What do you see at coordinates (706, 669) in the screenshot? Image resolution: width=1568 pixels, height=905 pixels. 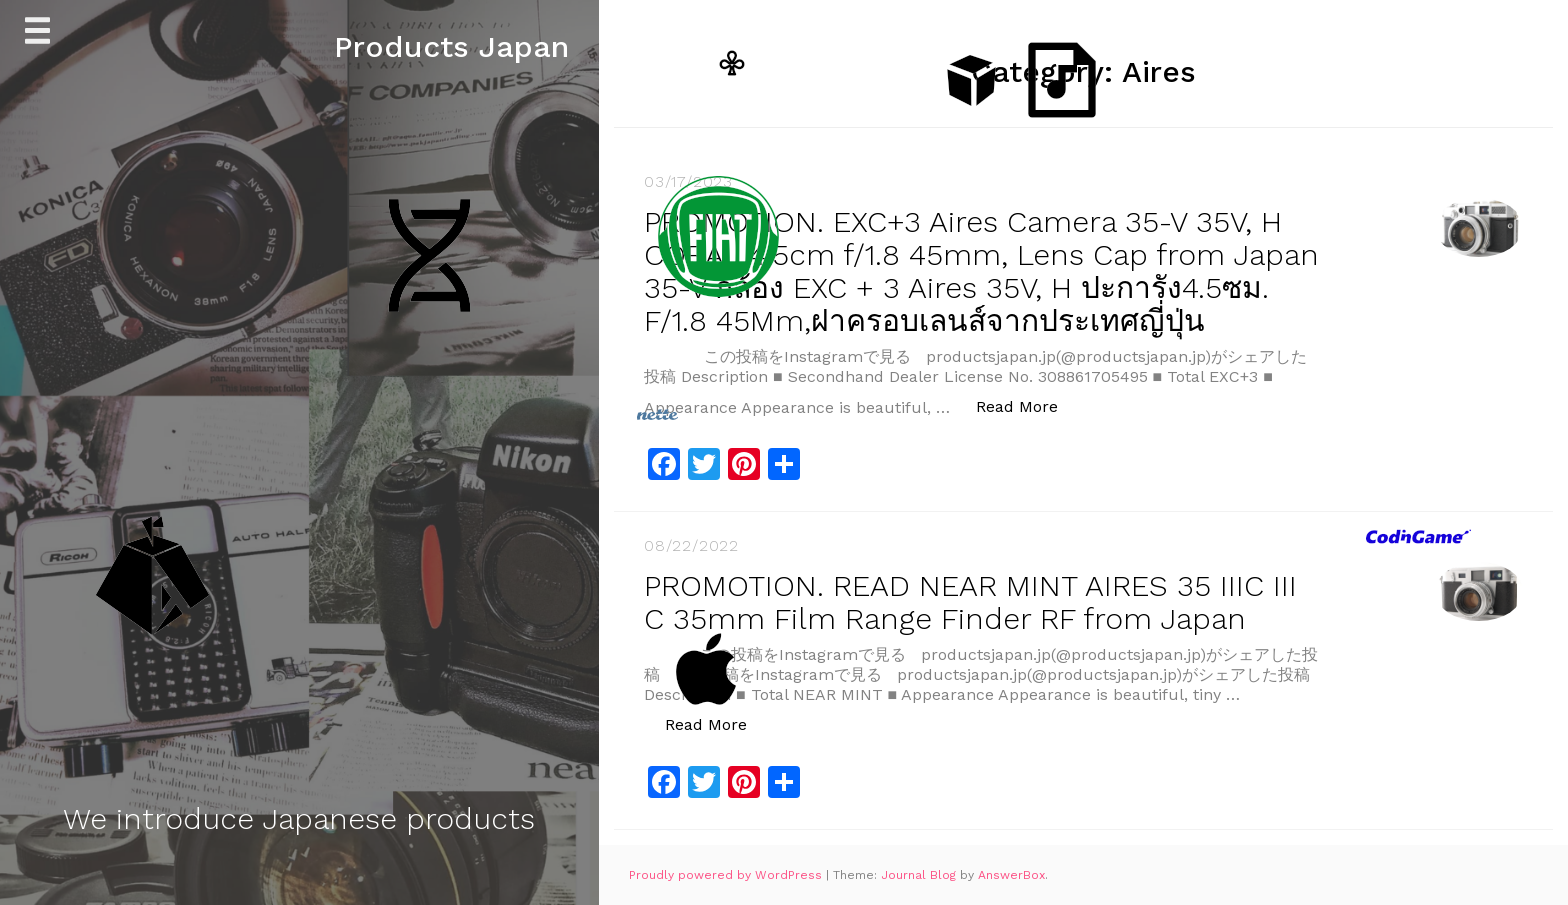 I see `Apple company logo` at bounding box center [706, 669].